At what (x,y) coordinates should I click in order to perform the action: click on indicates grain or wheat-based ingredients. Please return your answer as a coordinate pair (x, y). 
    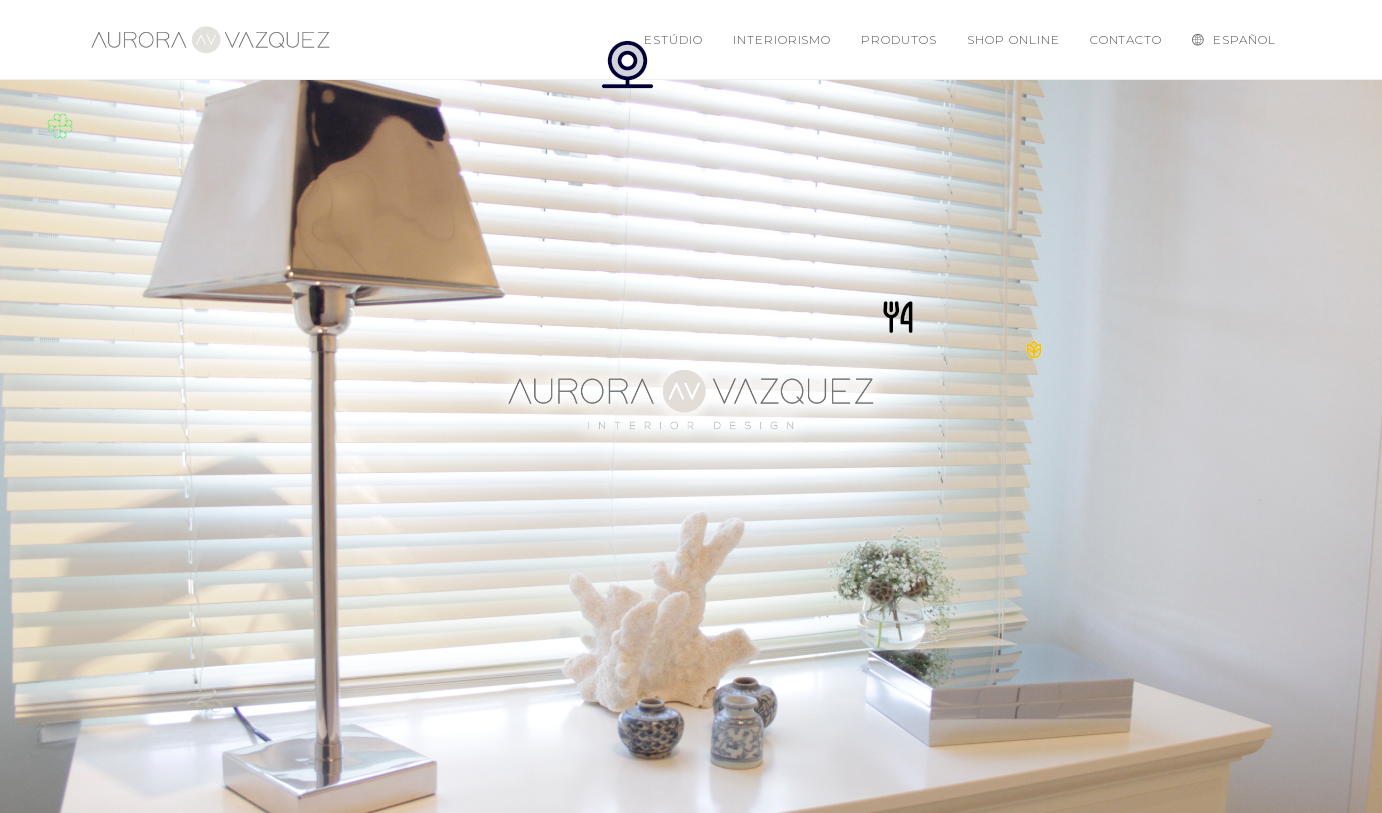
    Looking at the image, I should click on (1034, 350).